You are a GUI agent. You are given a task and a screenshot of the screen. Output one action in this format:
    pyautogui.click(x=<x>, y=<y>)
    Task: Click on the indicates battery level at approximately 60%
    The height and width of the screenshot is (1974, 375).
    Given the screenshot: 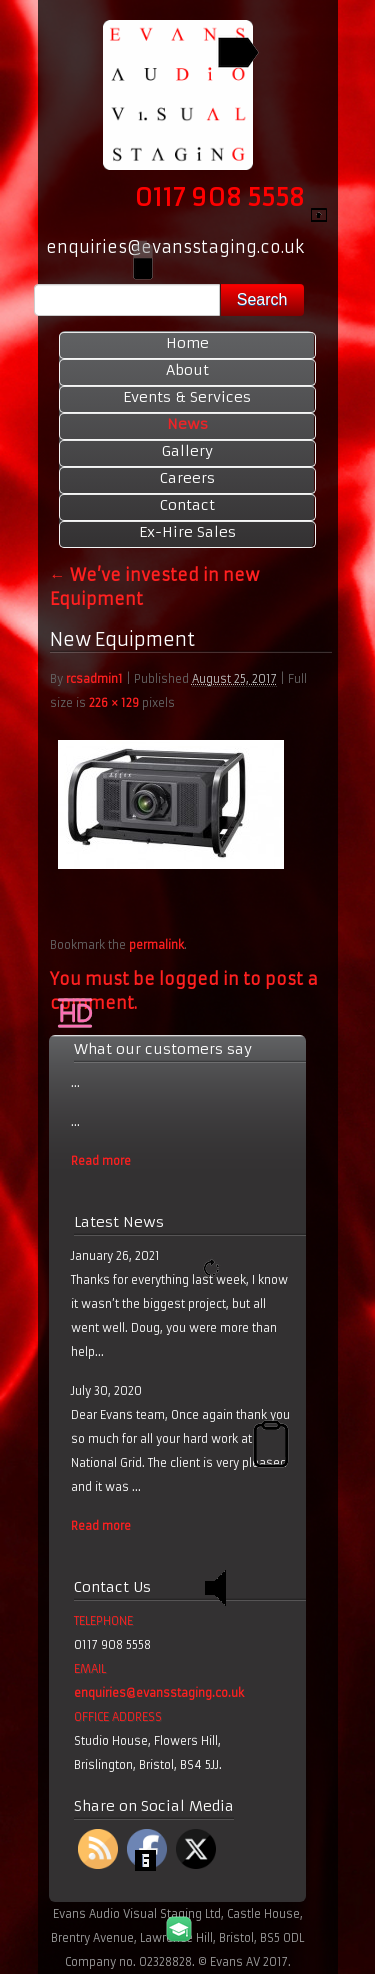 What is the action you would take?
    pyautogui.click(x=143, y=260)
    